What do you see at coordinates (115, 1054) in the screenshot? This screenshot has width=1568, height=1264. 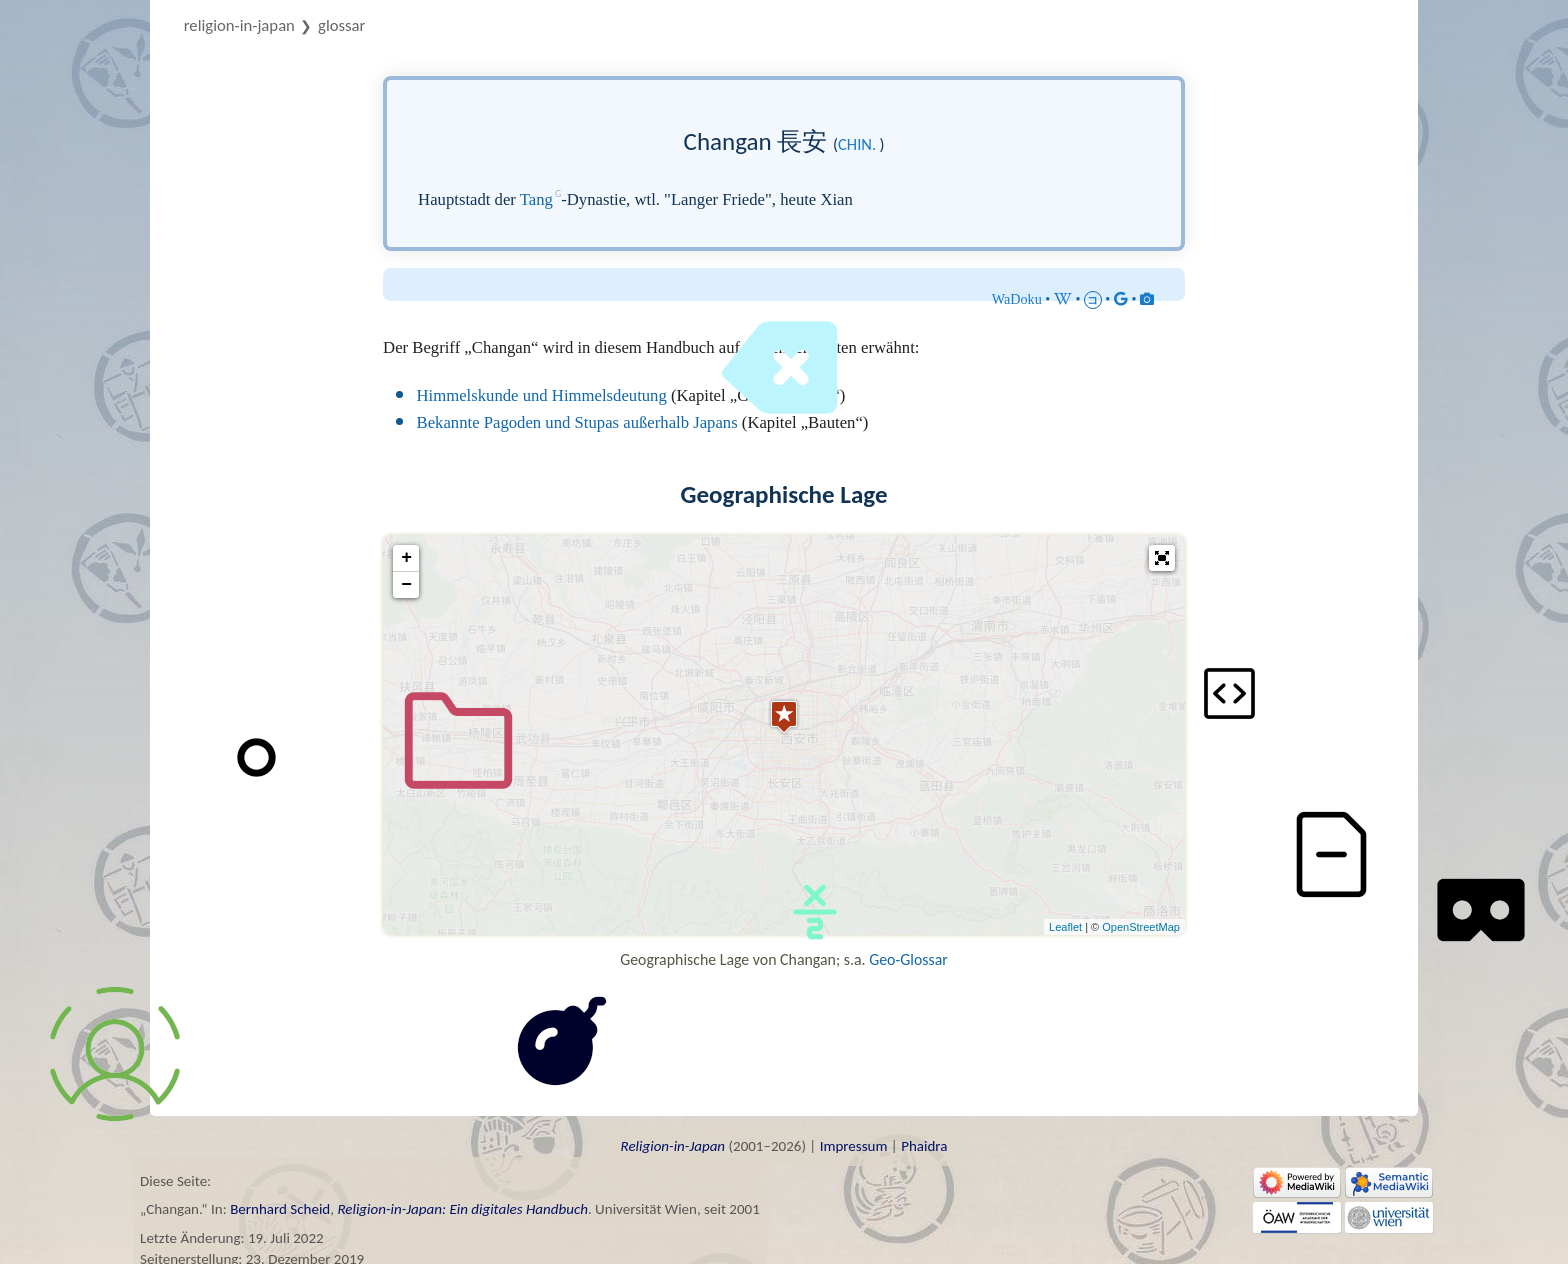 I see `user profile pending or incomplete` at bounding box center [115, 1054].